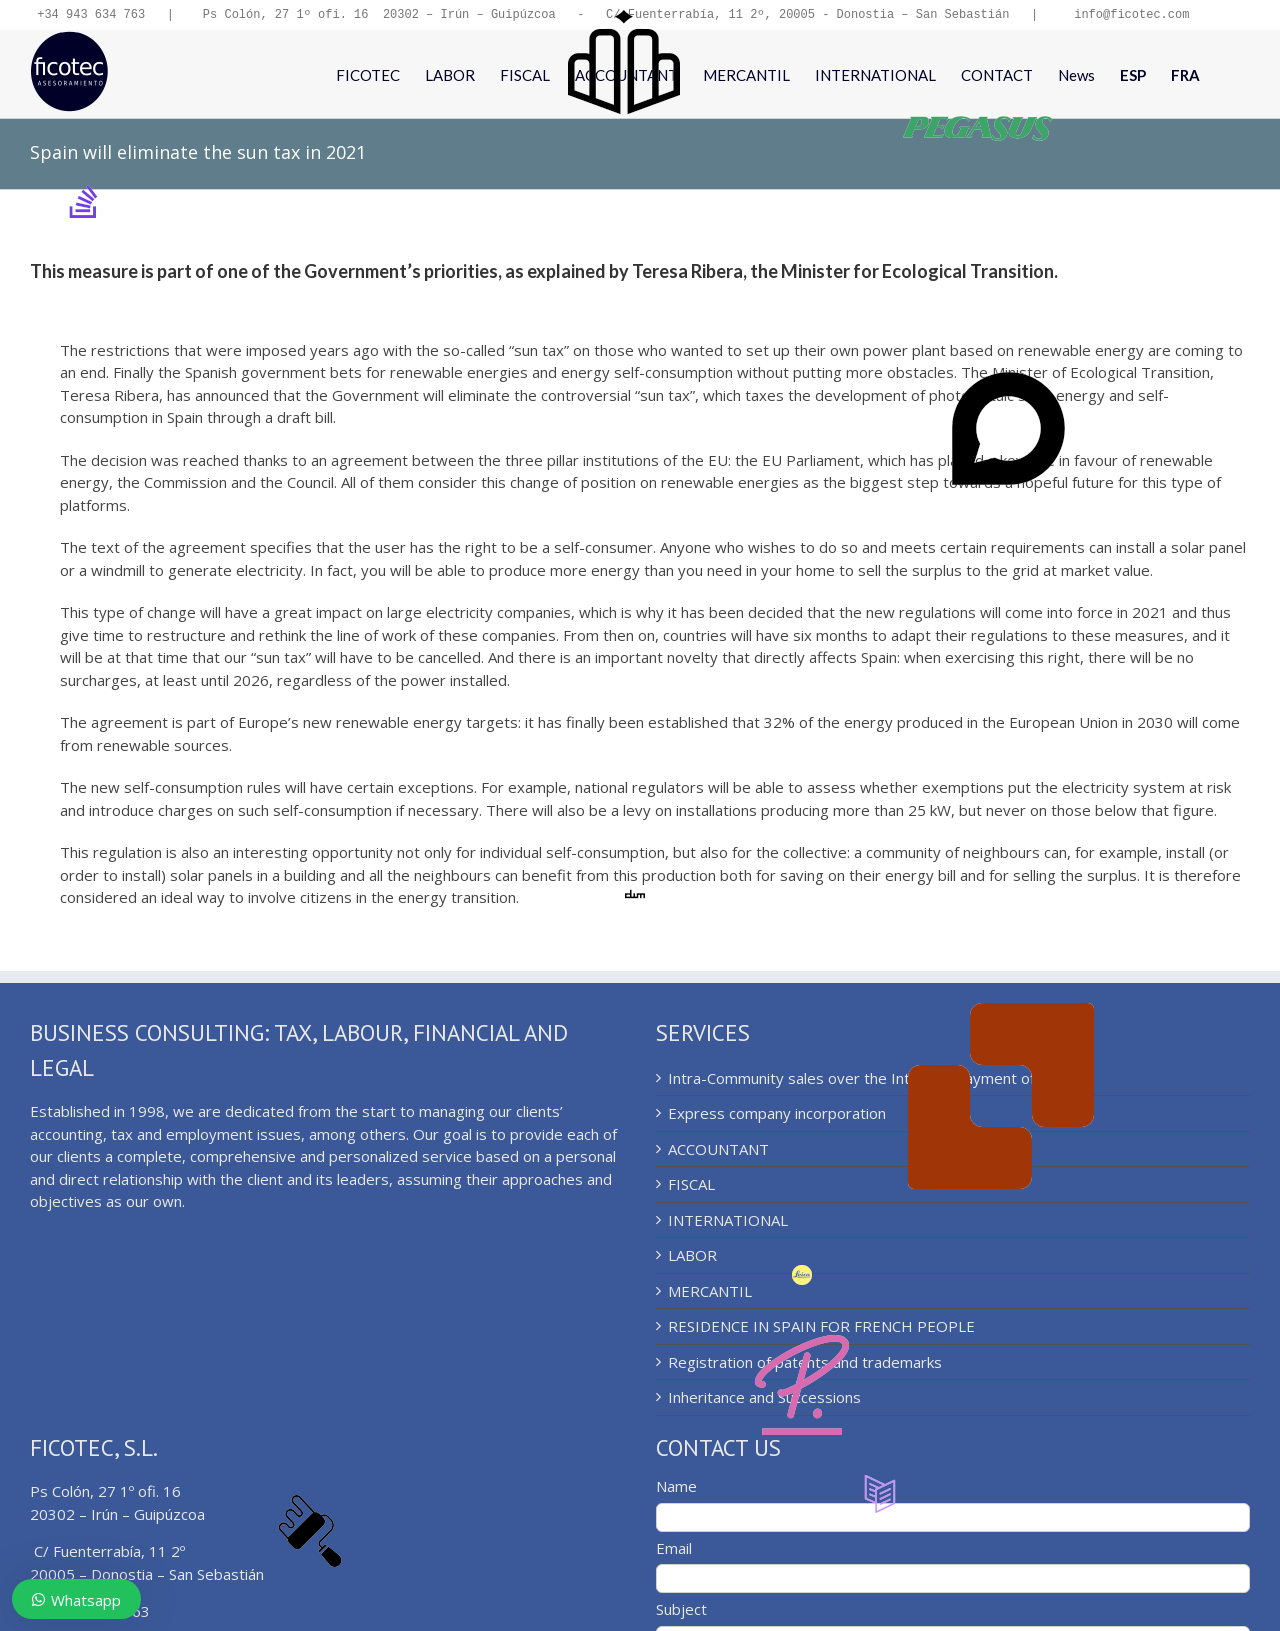  I want to click on Pegasus Airlines logo, so click(977, 128).